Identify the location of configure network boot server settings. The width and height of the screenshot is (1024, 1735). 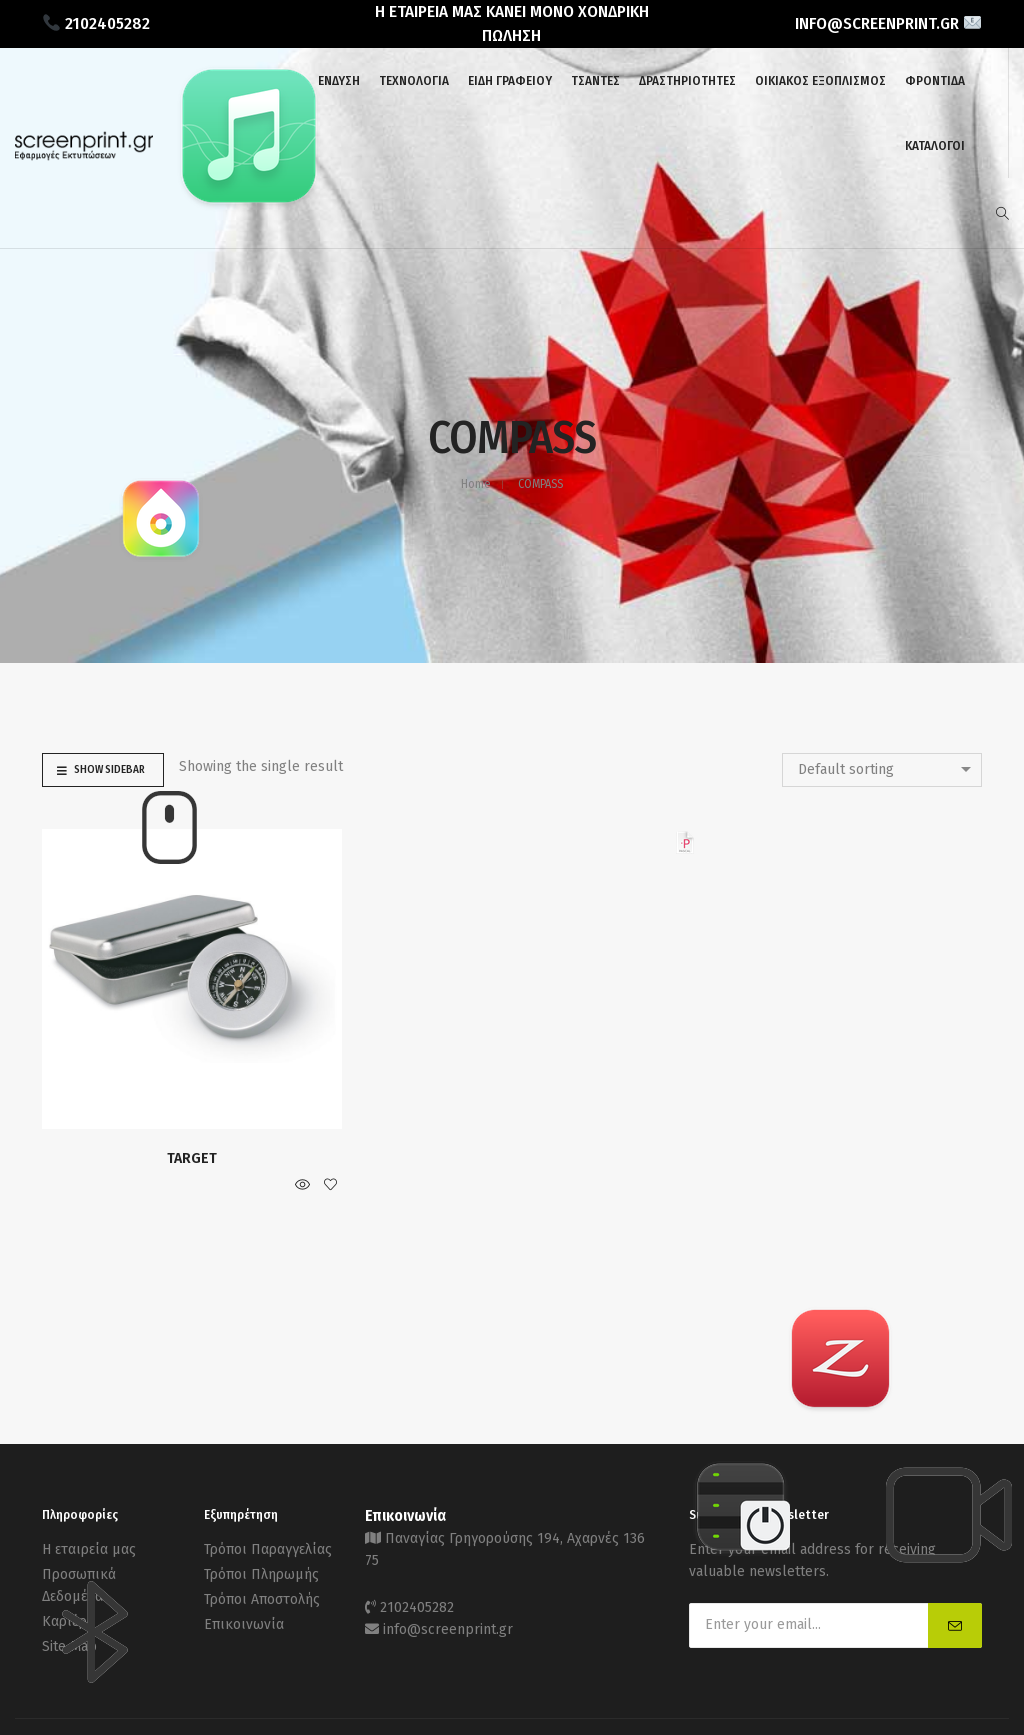
(741, 1508).